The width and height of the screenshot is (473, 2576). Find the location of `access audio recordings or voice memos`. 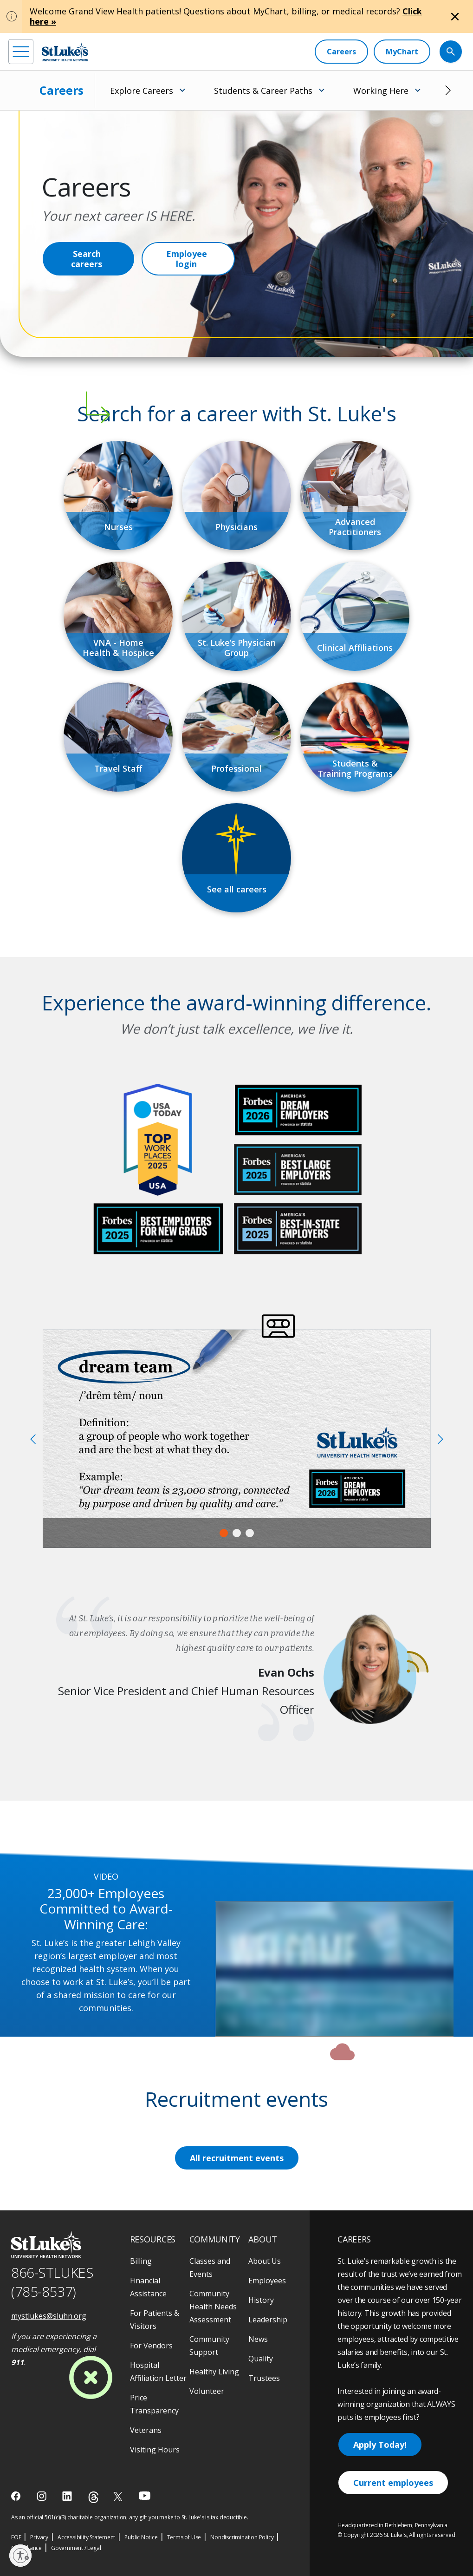

access audio recordings or voice memos is located at coordinates (278, 1326).